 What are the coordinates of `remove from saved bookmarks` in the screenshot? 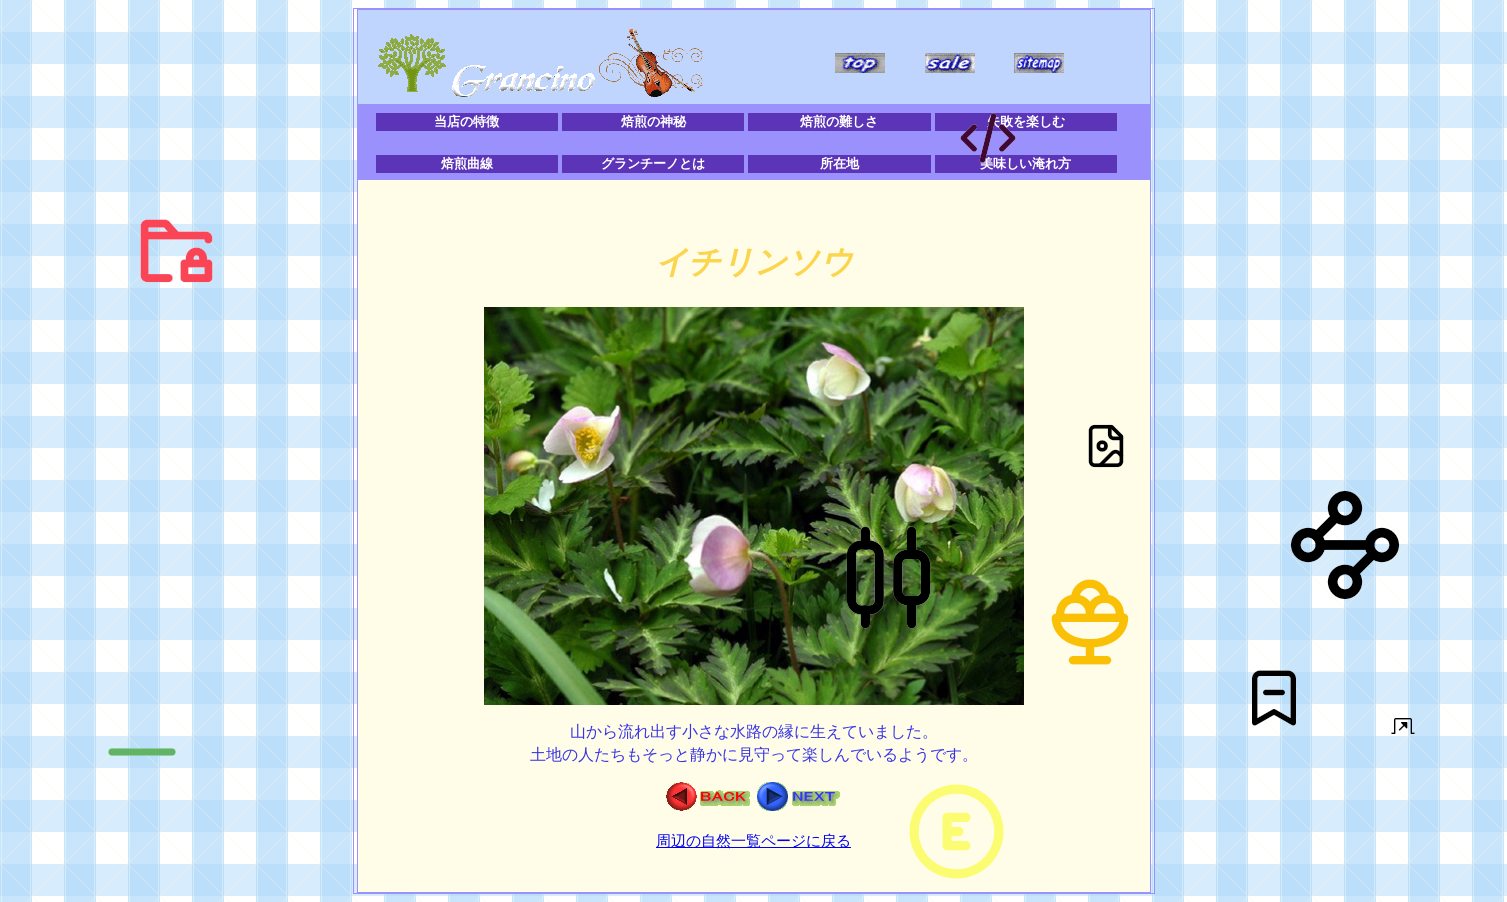 It's located at (1274, 698).